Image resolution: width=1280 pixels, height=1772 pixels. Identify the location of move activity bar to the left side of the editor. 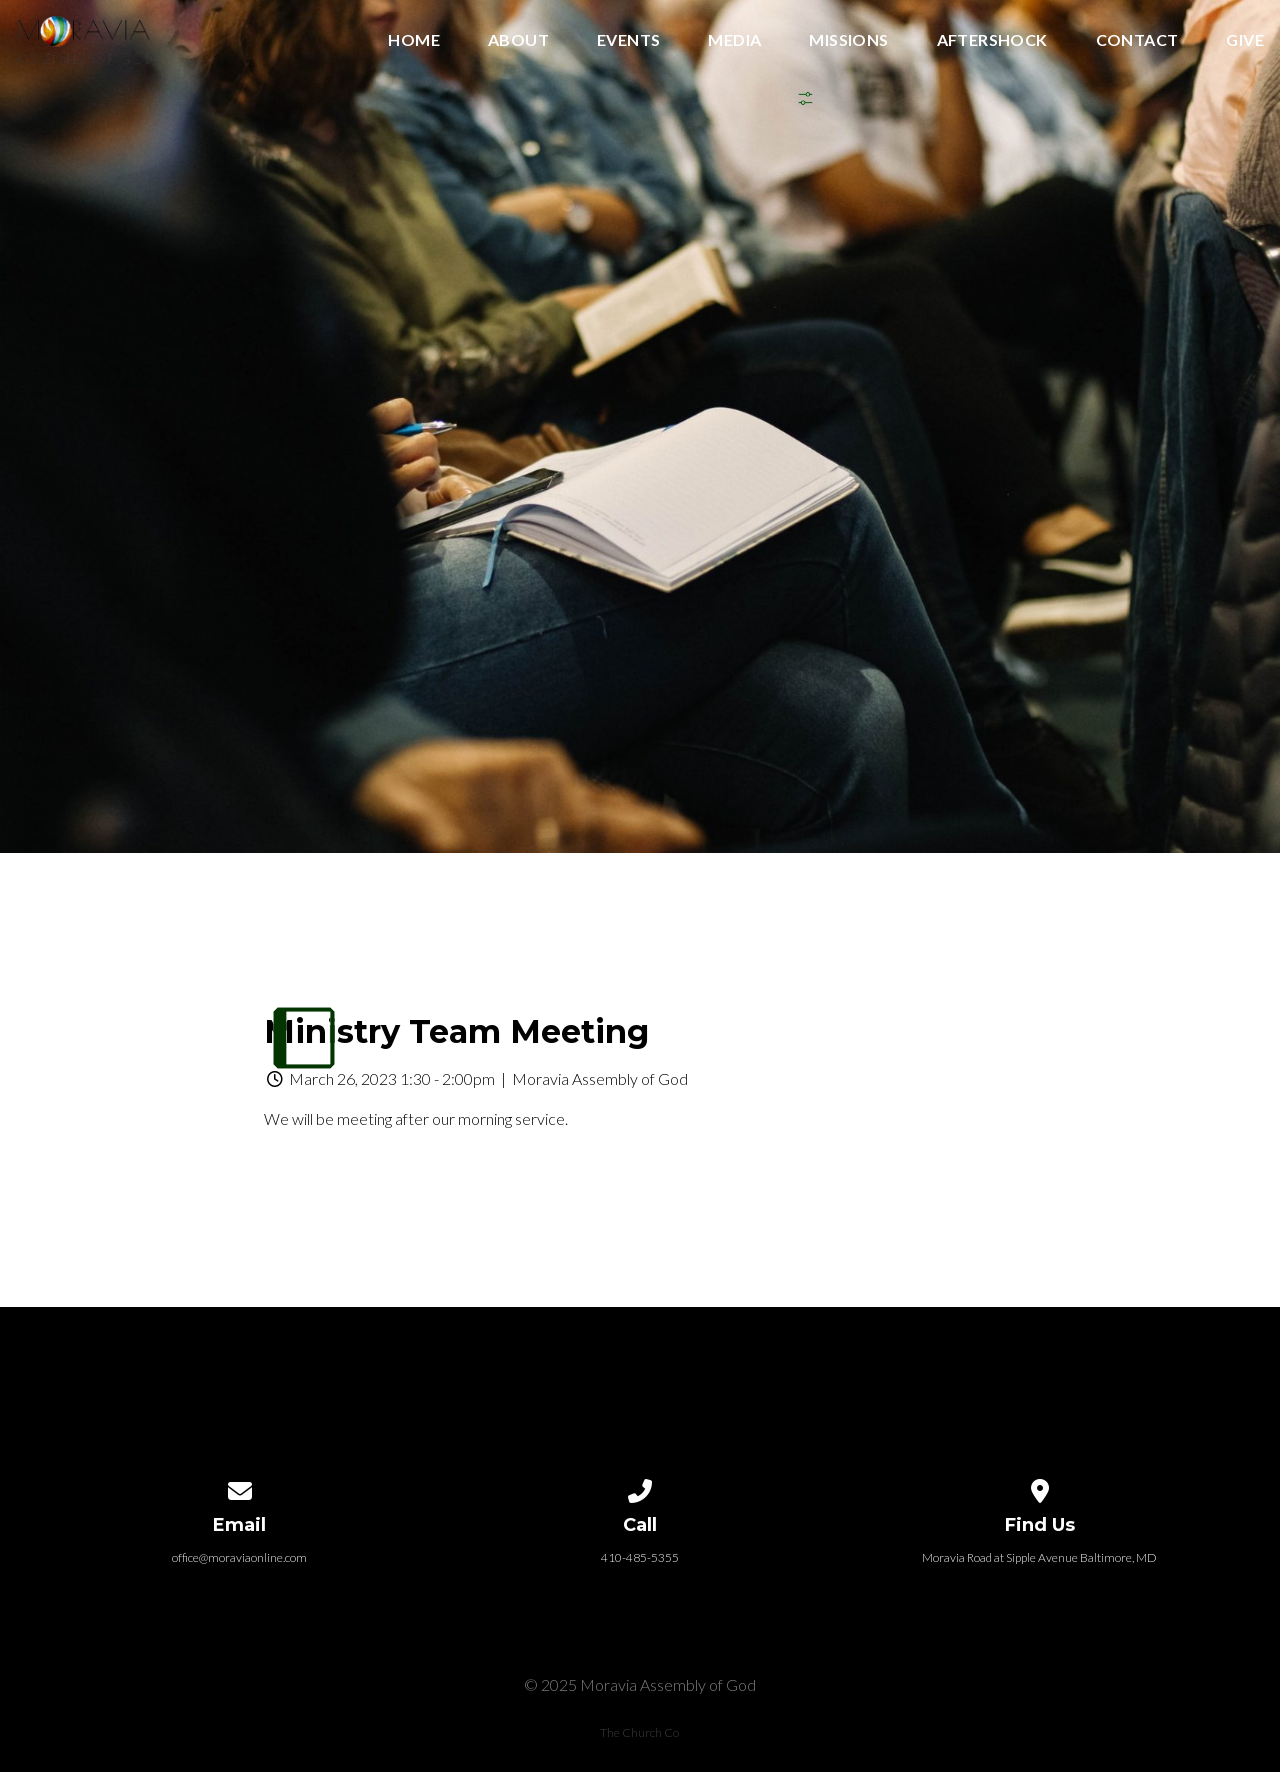
(304, 1038).